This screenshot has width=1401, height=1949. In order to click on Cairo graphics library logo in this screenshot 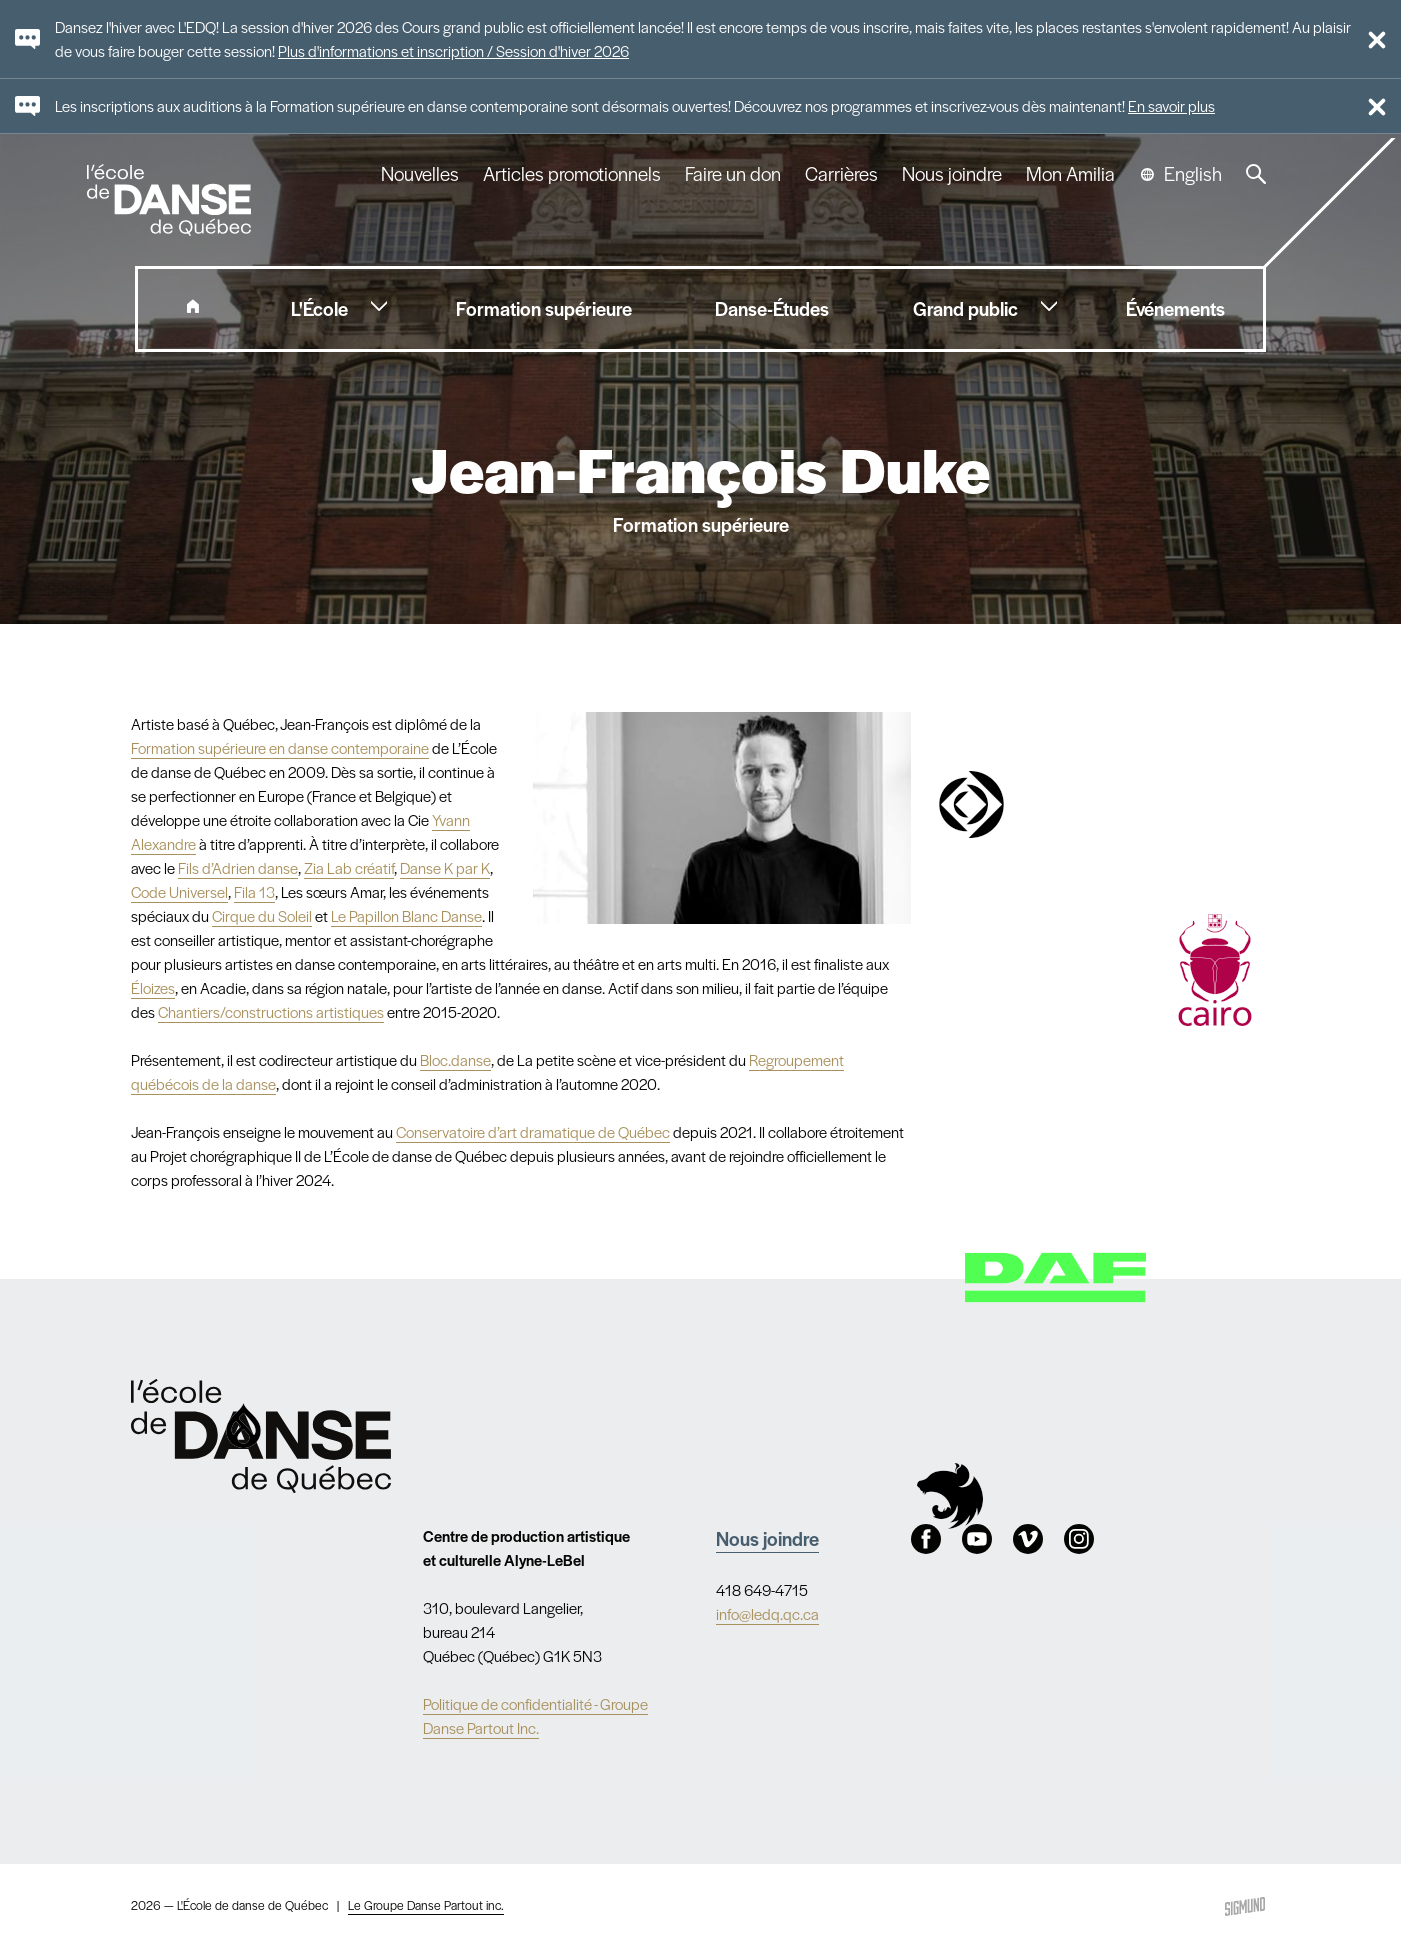, I will do `click(1215, 970)`.